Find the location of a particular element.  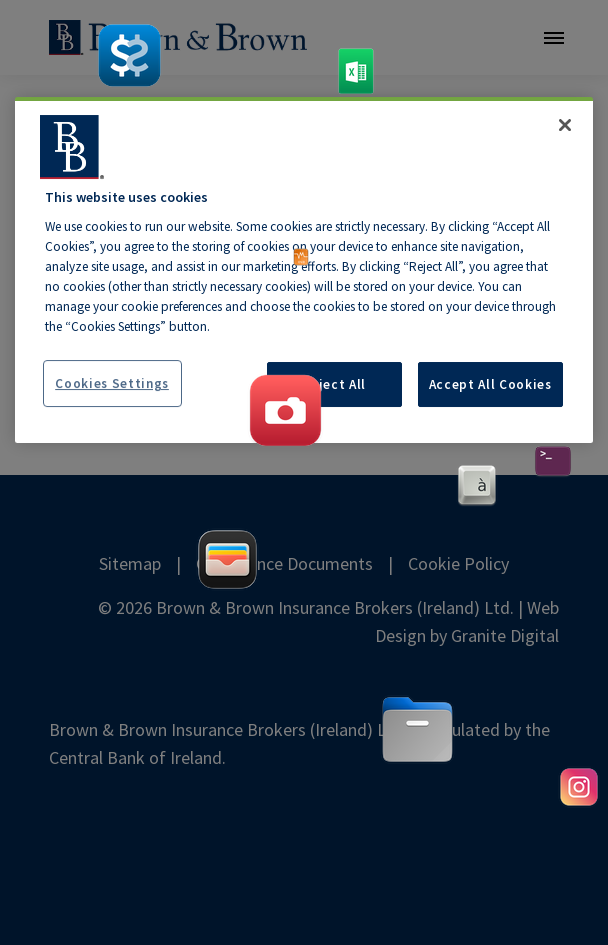

take a screenshot is located at coordinates (285, 410).